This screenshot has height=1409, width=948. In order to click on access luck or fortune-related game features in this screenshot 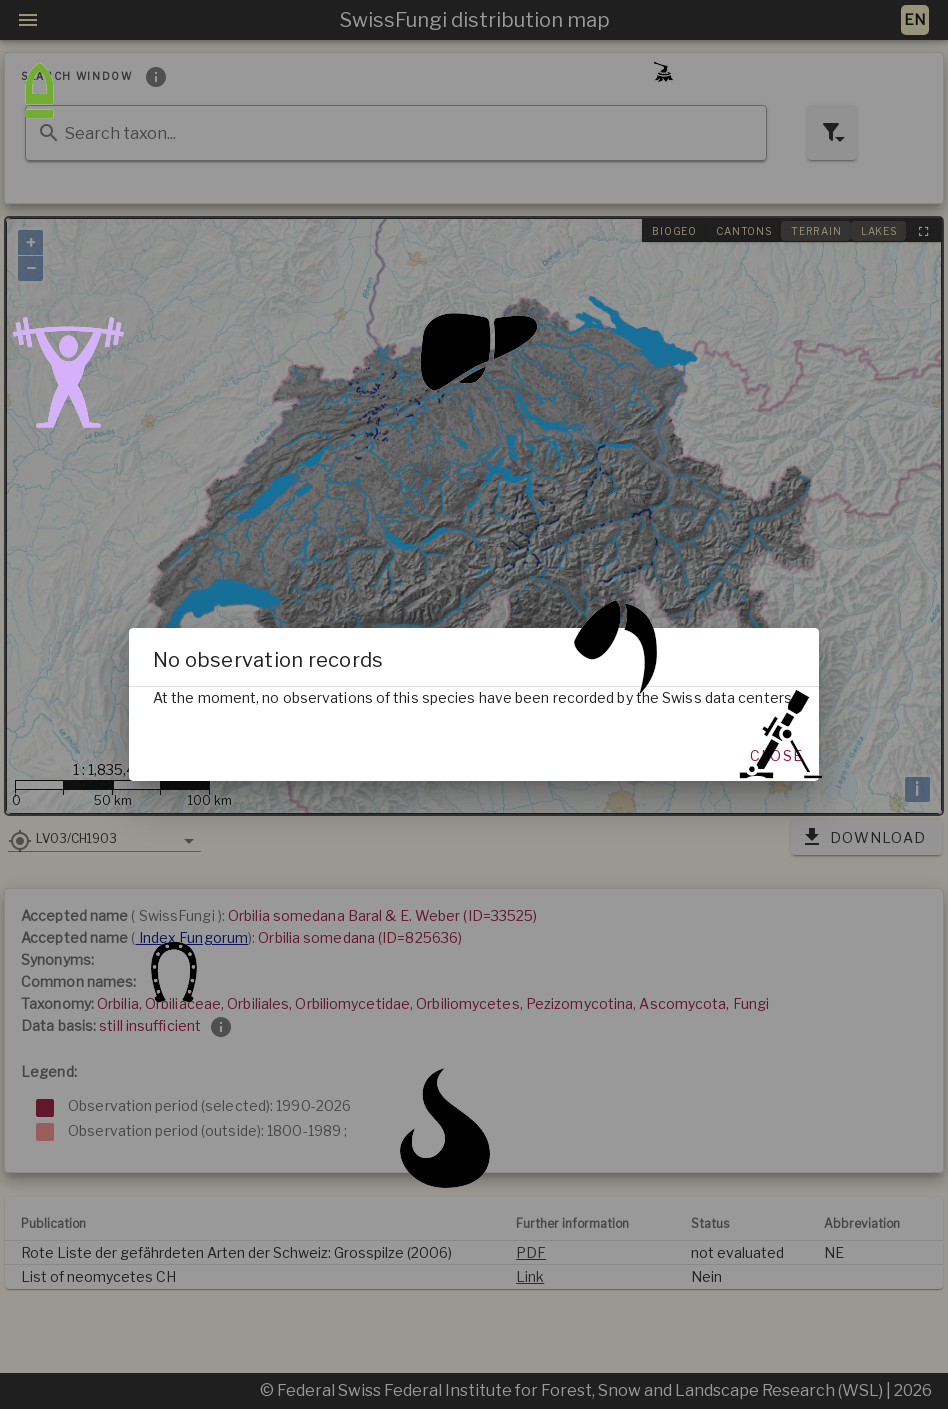, I will do `click(174, 972)`.